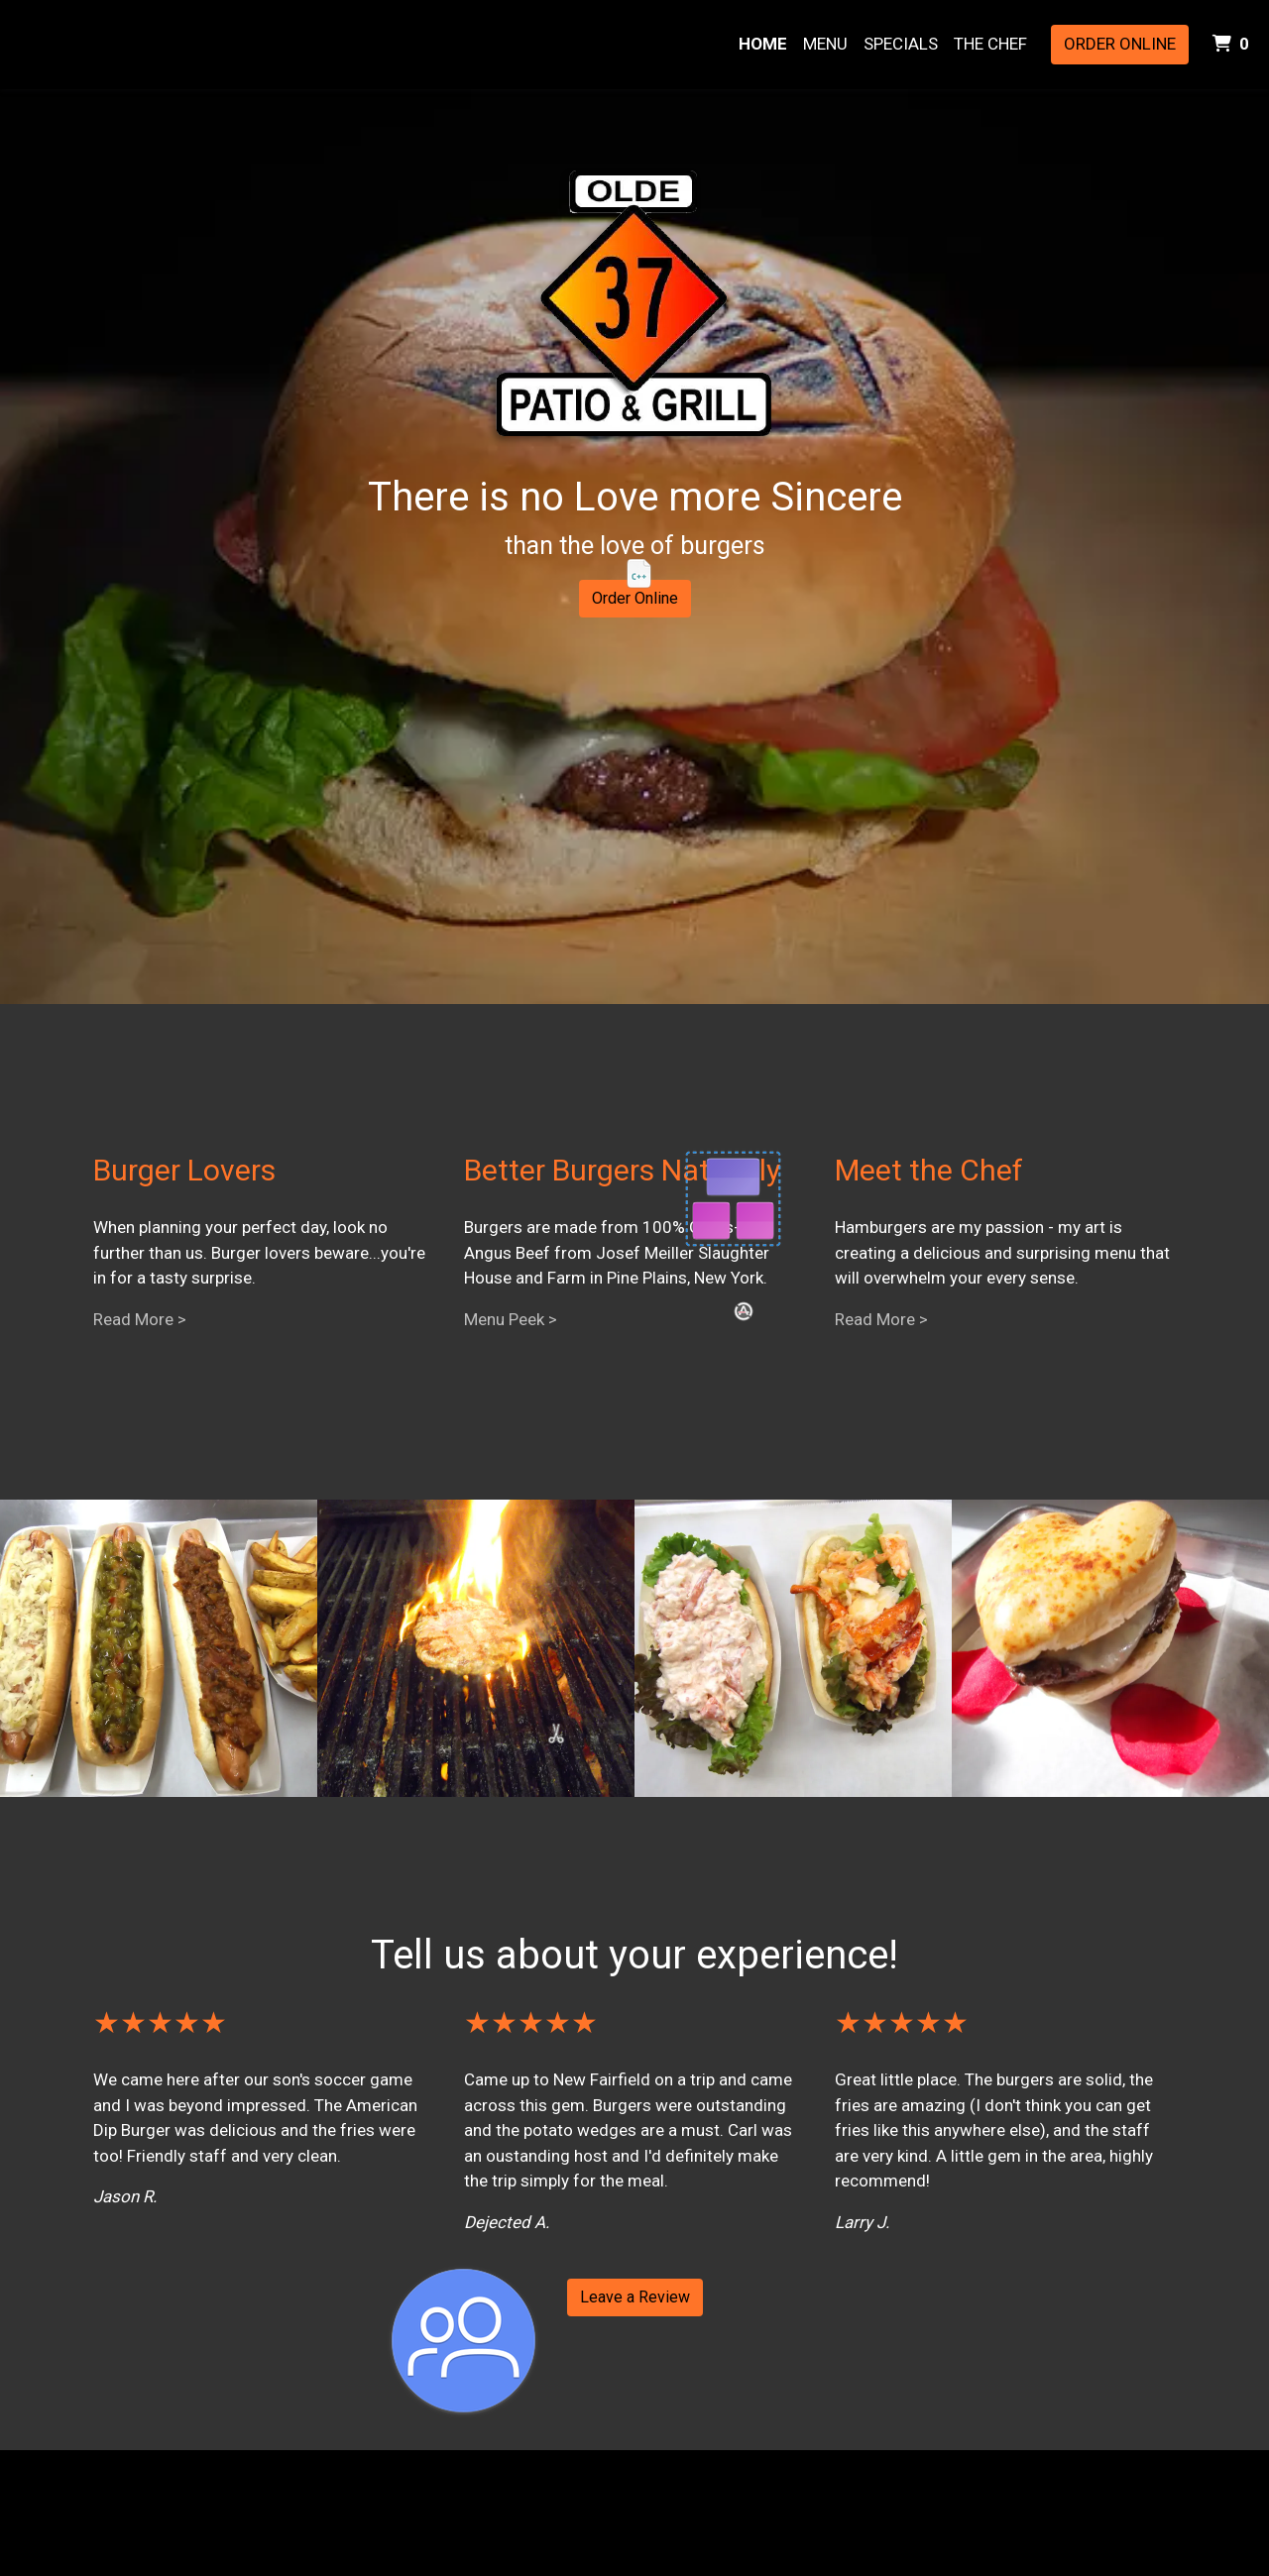  Describe the element at coordinates (733, 1198) in the screenshot. I see `select all items in the current view` at that location.